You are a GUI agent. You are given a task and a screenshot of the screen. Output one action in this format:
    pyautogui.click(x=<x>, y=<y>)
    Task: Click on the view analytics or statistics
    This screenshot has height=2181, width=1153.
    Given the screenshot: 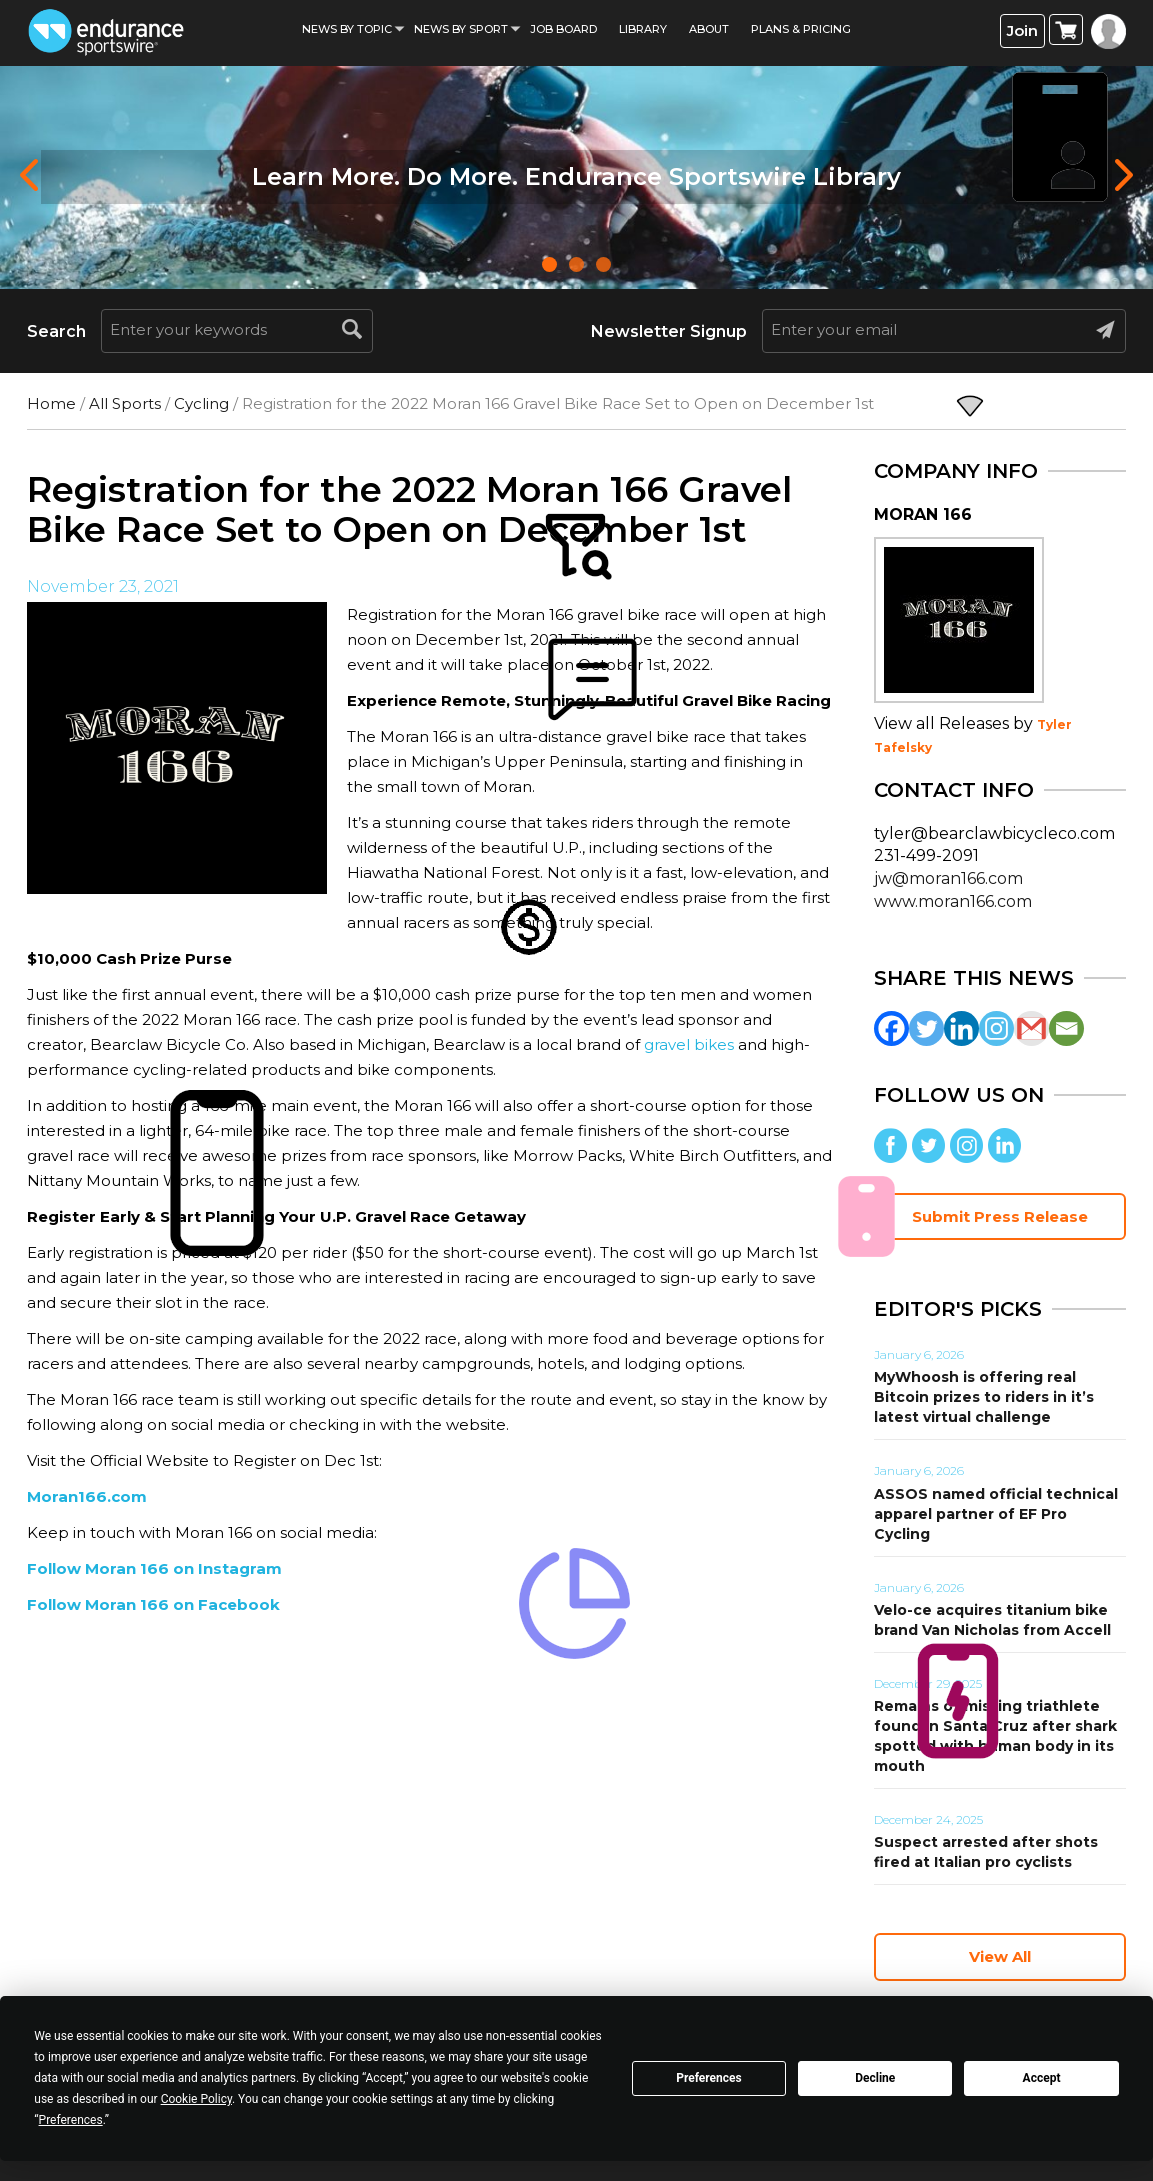 What is the action you would take?
    pyautogui.click(x=574, y=1603)
    